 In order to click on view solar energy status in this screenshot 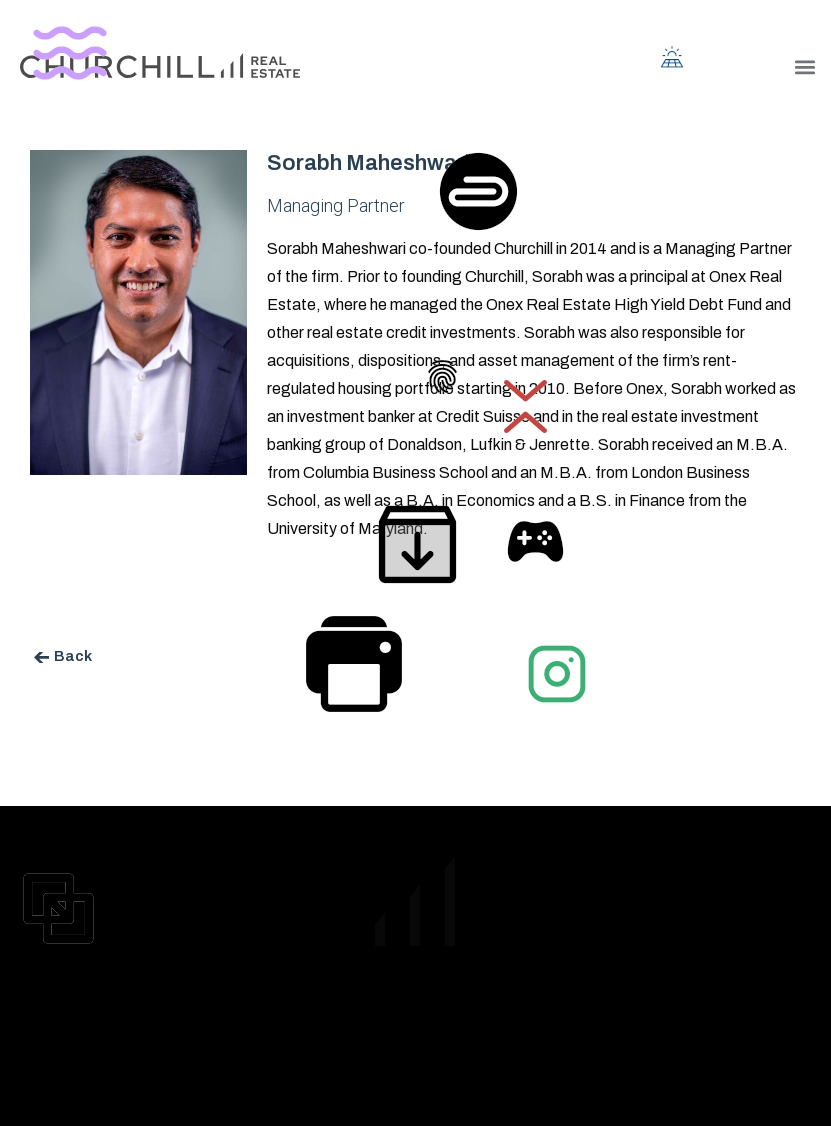, I will do `click(672, 58)`.